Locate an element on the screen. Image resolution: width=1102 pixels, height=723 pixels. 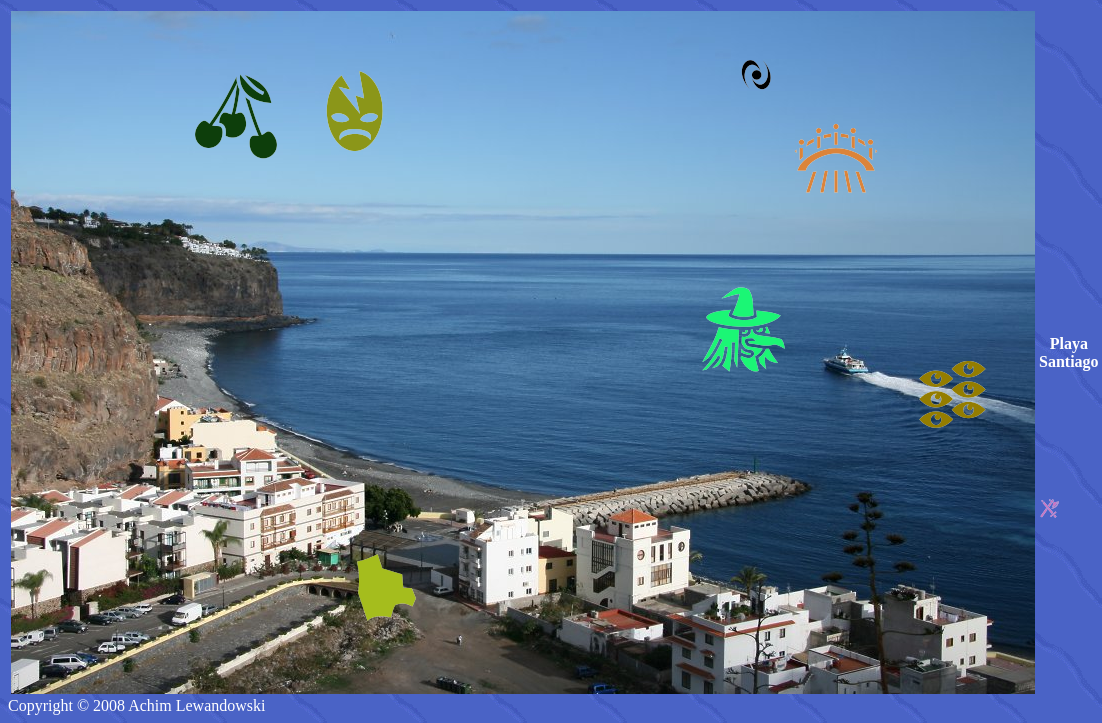
access japanese garden or zen-themed content is located at coordinates (836, 151).